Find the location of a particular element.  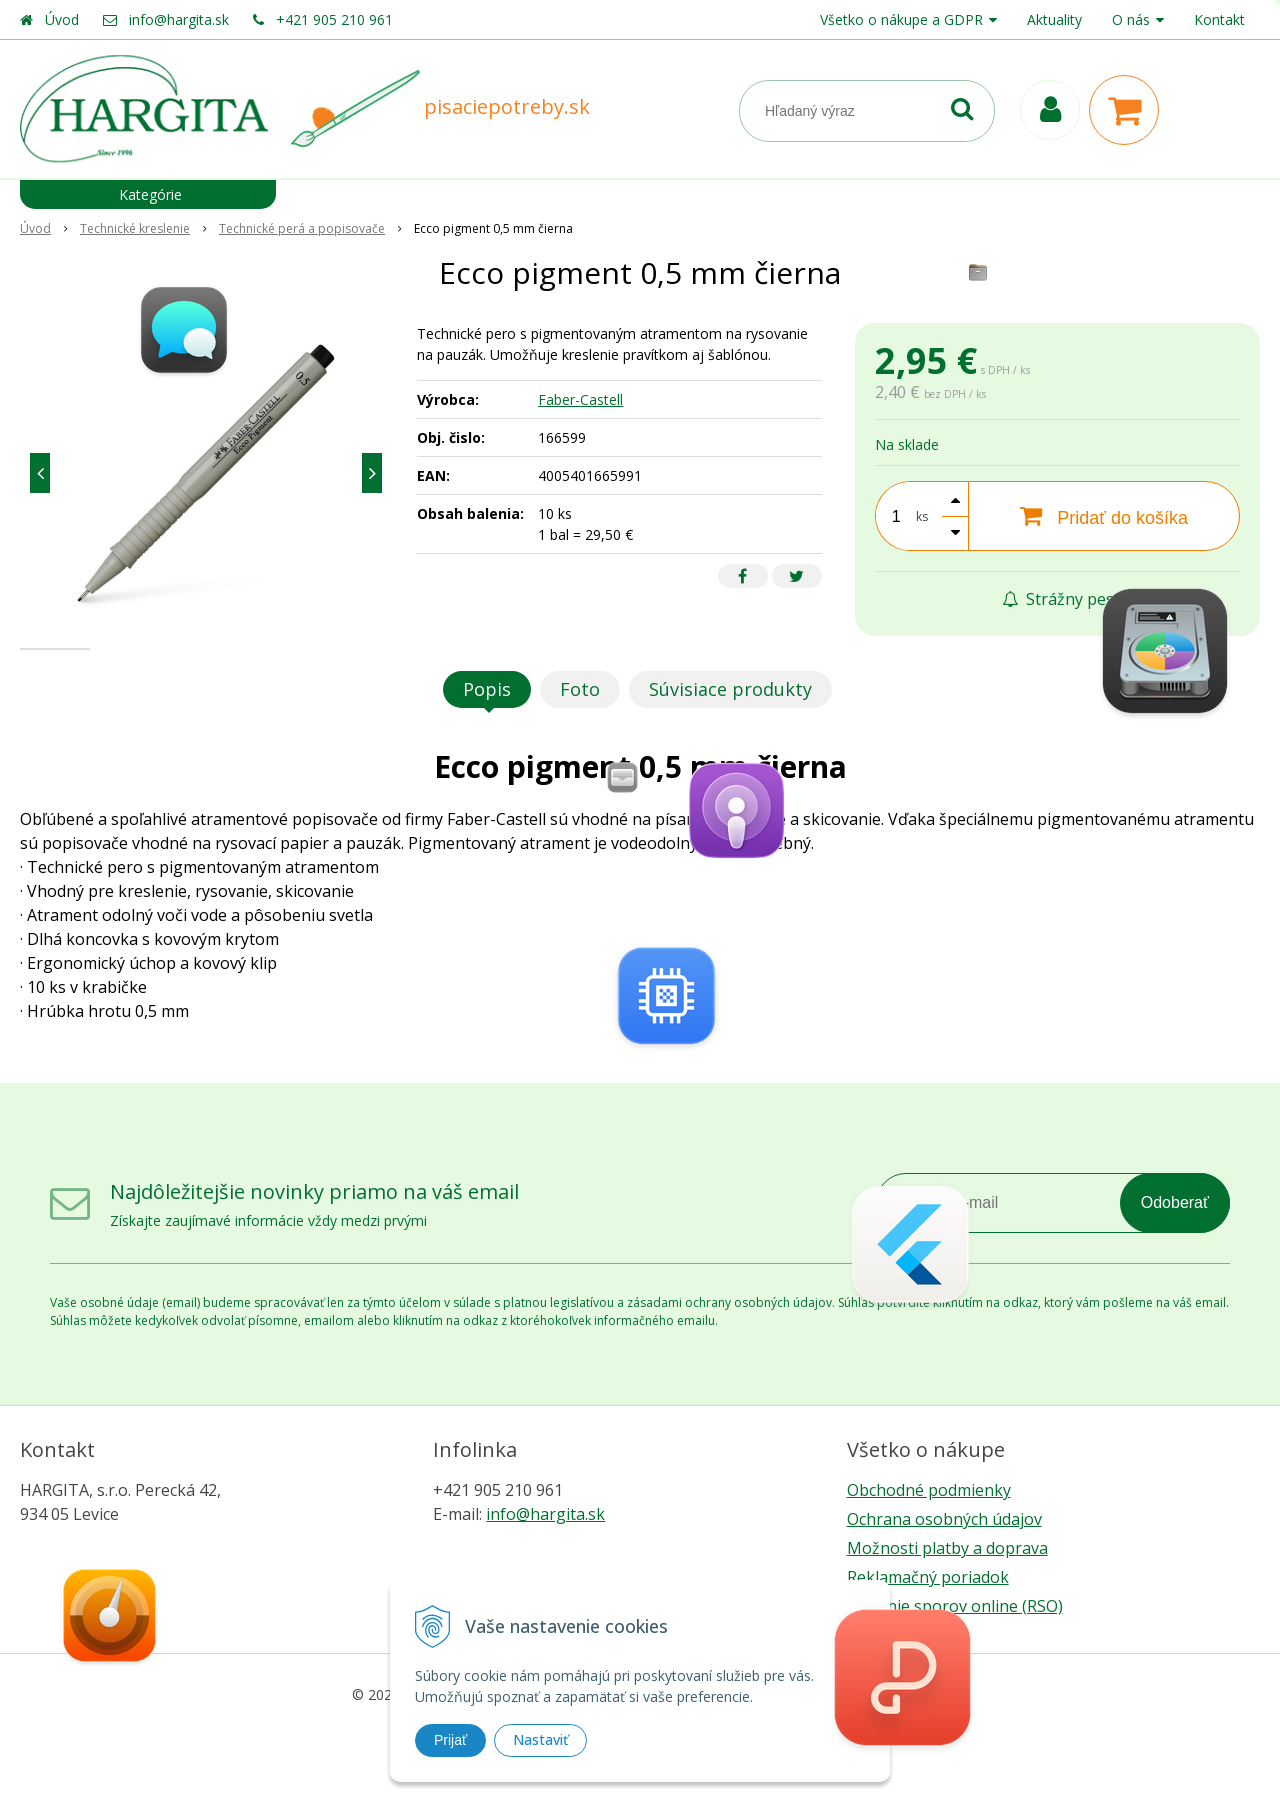

open the file manager application is located at coordinates (978, 272).